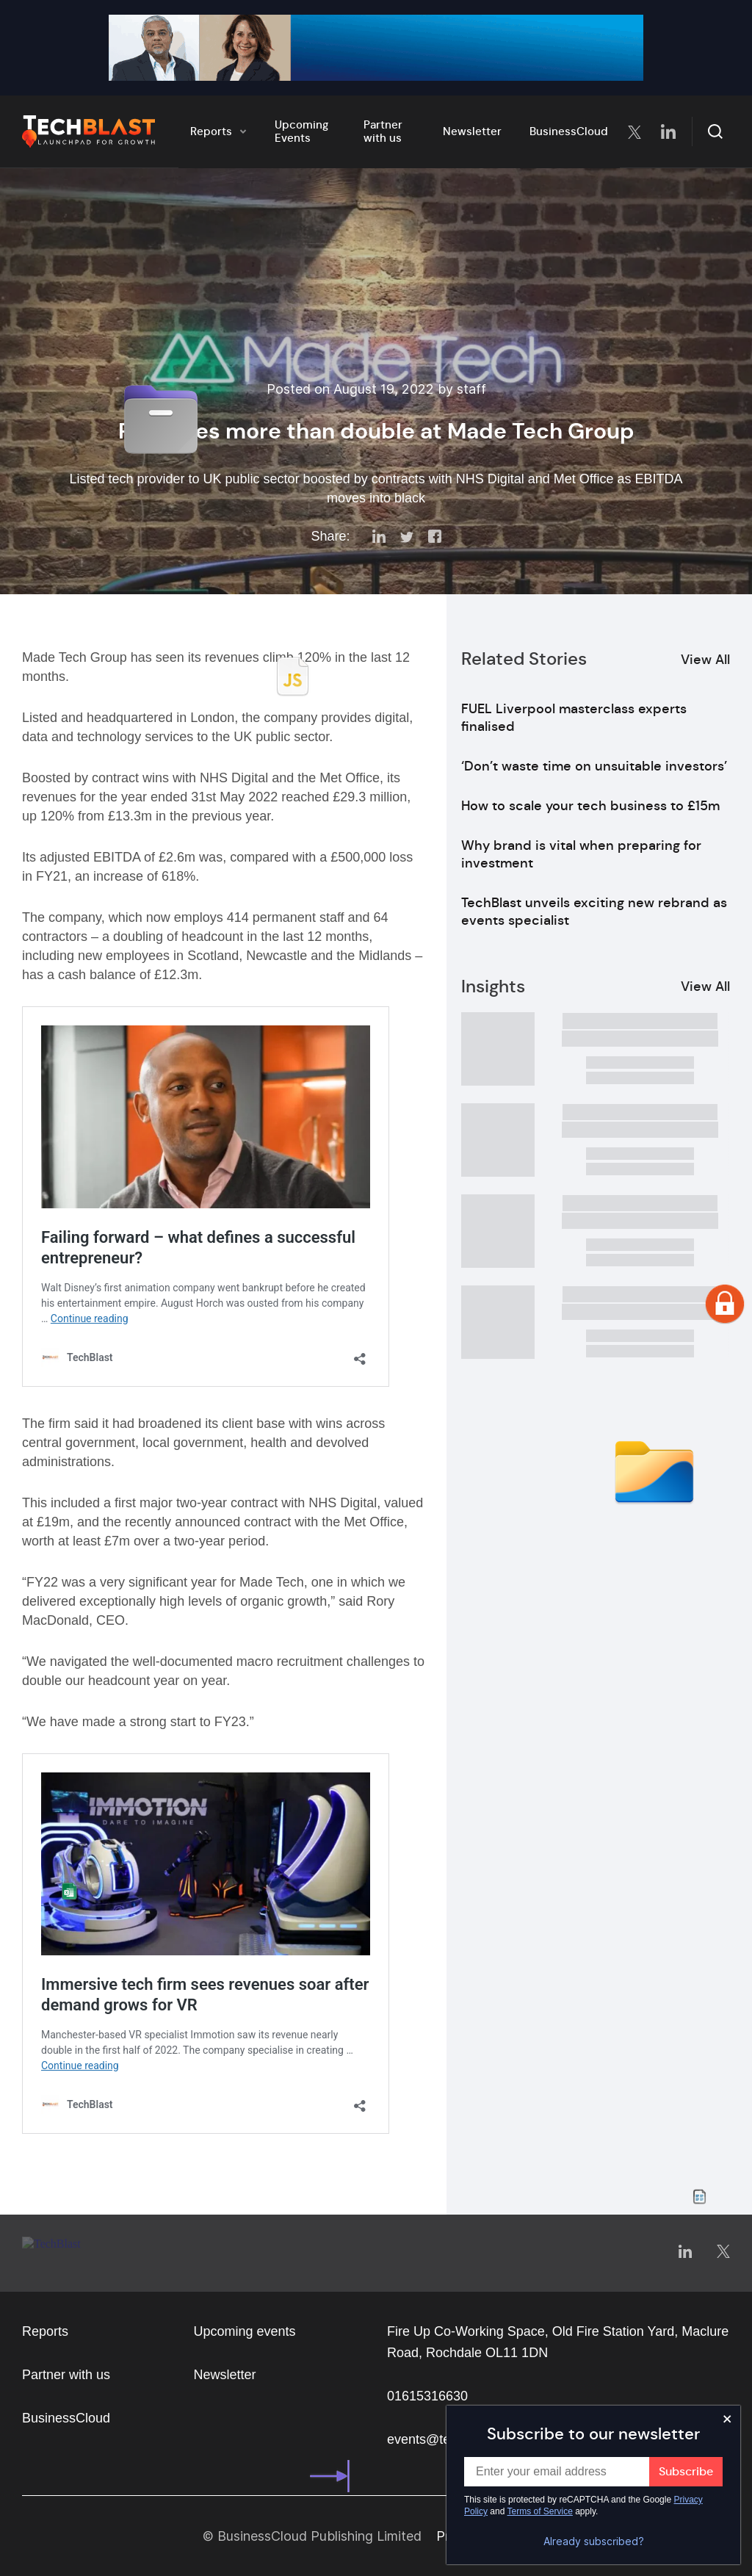 The height and width of the screenshot is (2576, 752). Describe the element at coordinates (654, 1473) in the screenshot. I see `open your files folder` at that location.